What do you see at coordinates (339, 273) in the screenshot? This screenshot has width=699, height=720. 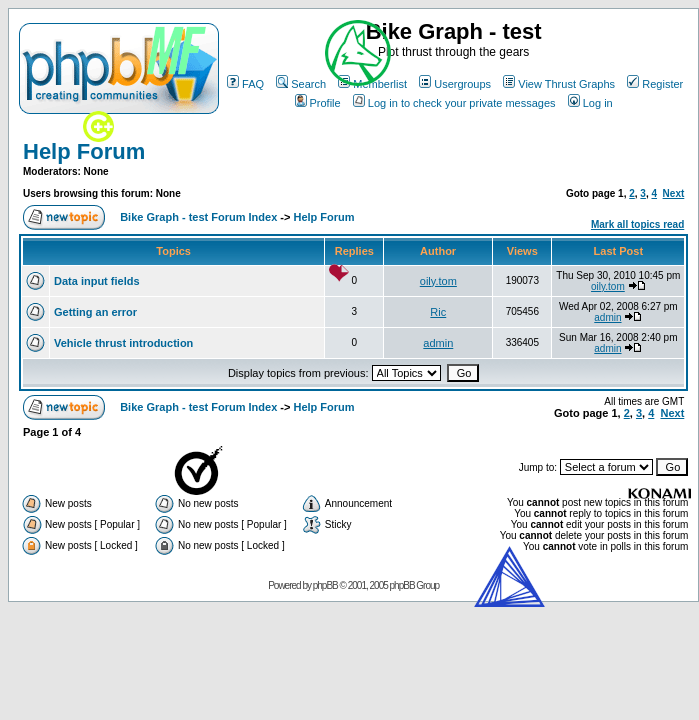 I see `open ilovepdf website or app` at bounding box center [339, 273].